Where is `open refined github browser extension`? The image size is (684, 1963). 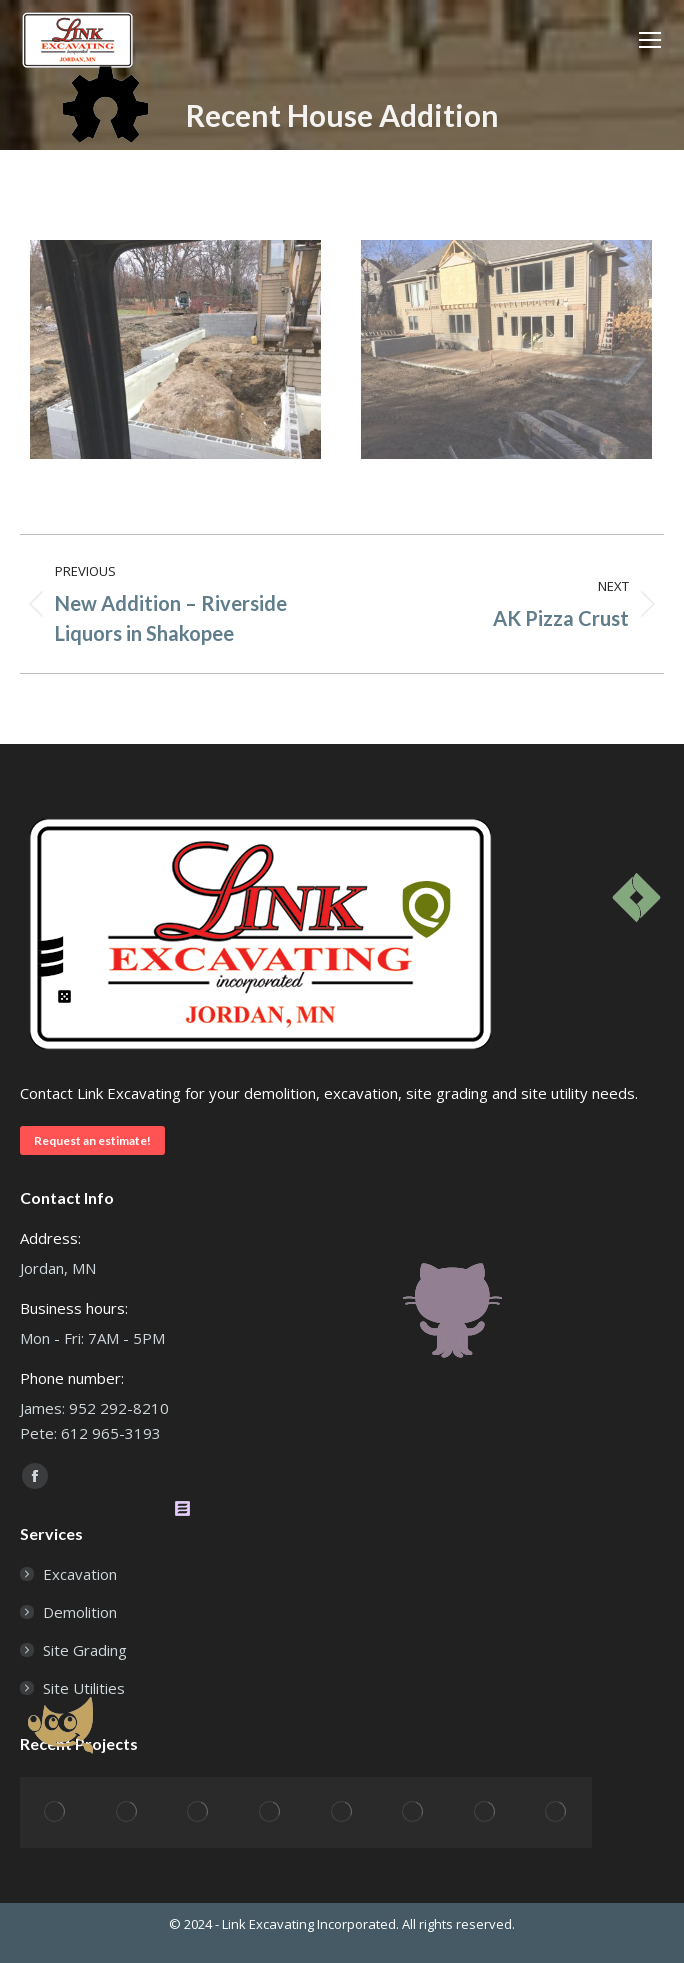
open refined github browser extension is located at coordinates (452, 1310).